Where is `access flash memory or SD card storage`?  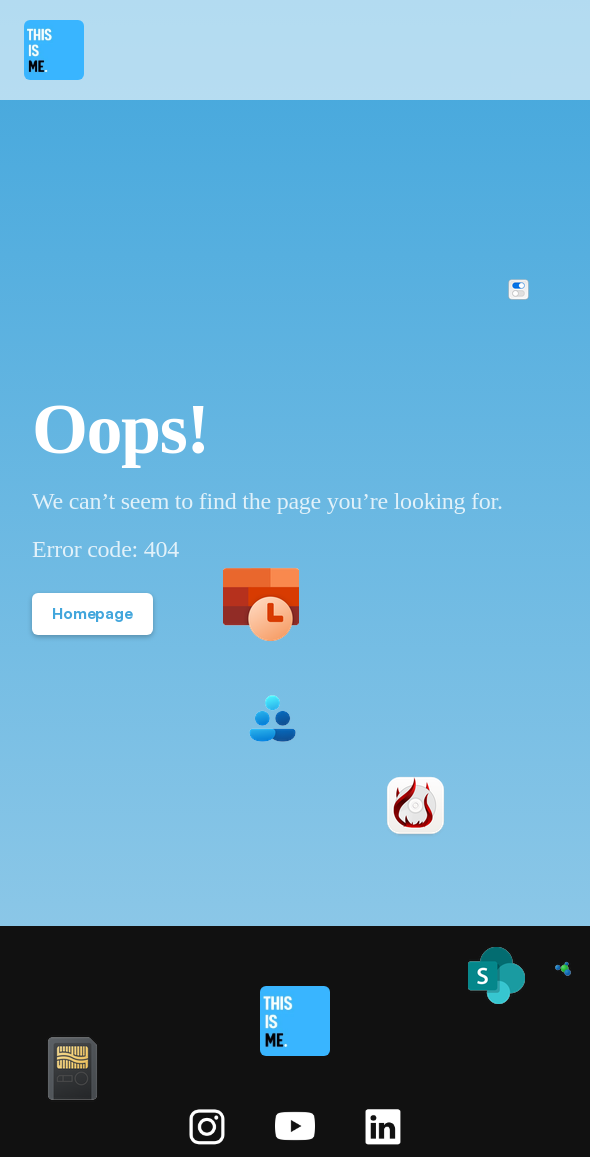
access flash memory or SD card storage is located at coordinates (72, 1068).